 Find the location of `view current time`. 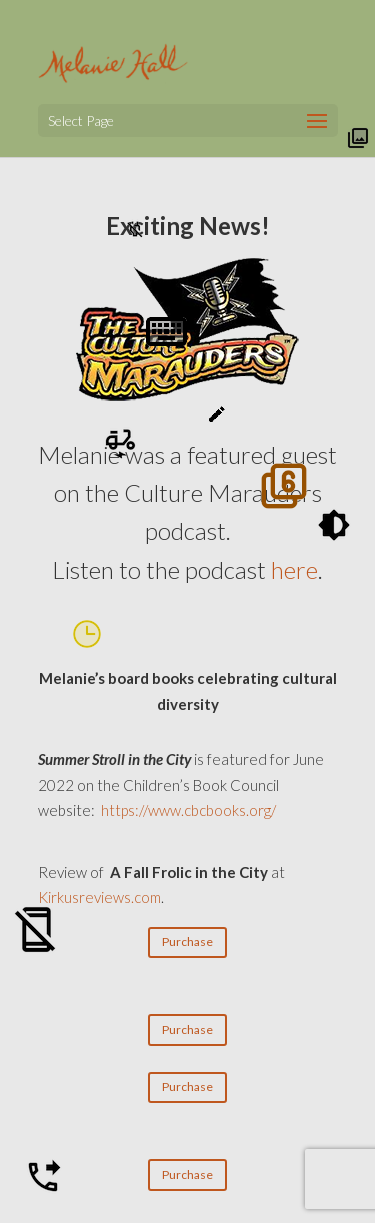

view current time is located at coordinates (87, 634).